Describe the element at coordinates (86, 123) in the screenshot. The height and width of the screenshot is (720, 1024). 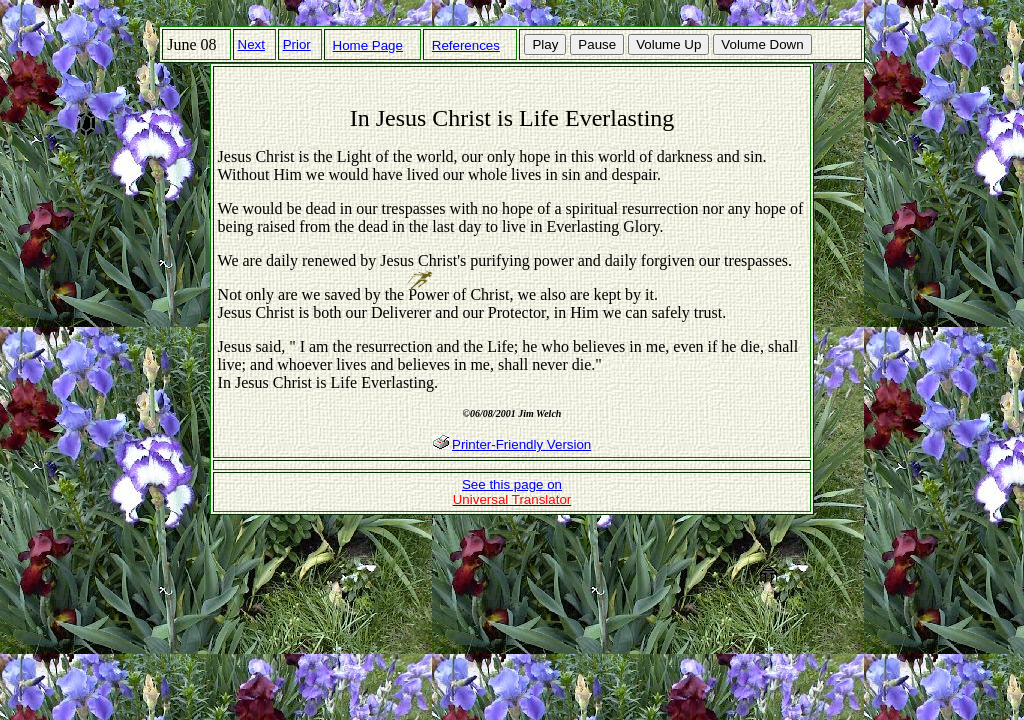
I see `collect or spend in-game currency` at that location.